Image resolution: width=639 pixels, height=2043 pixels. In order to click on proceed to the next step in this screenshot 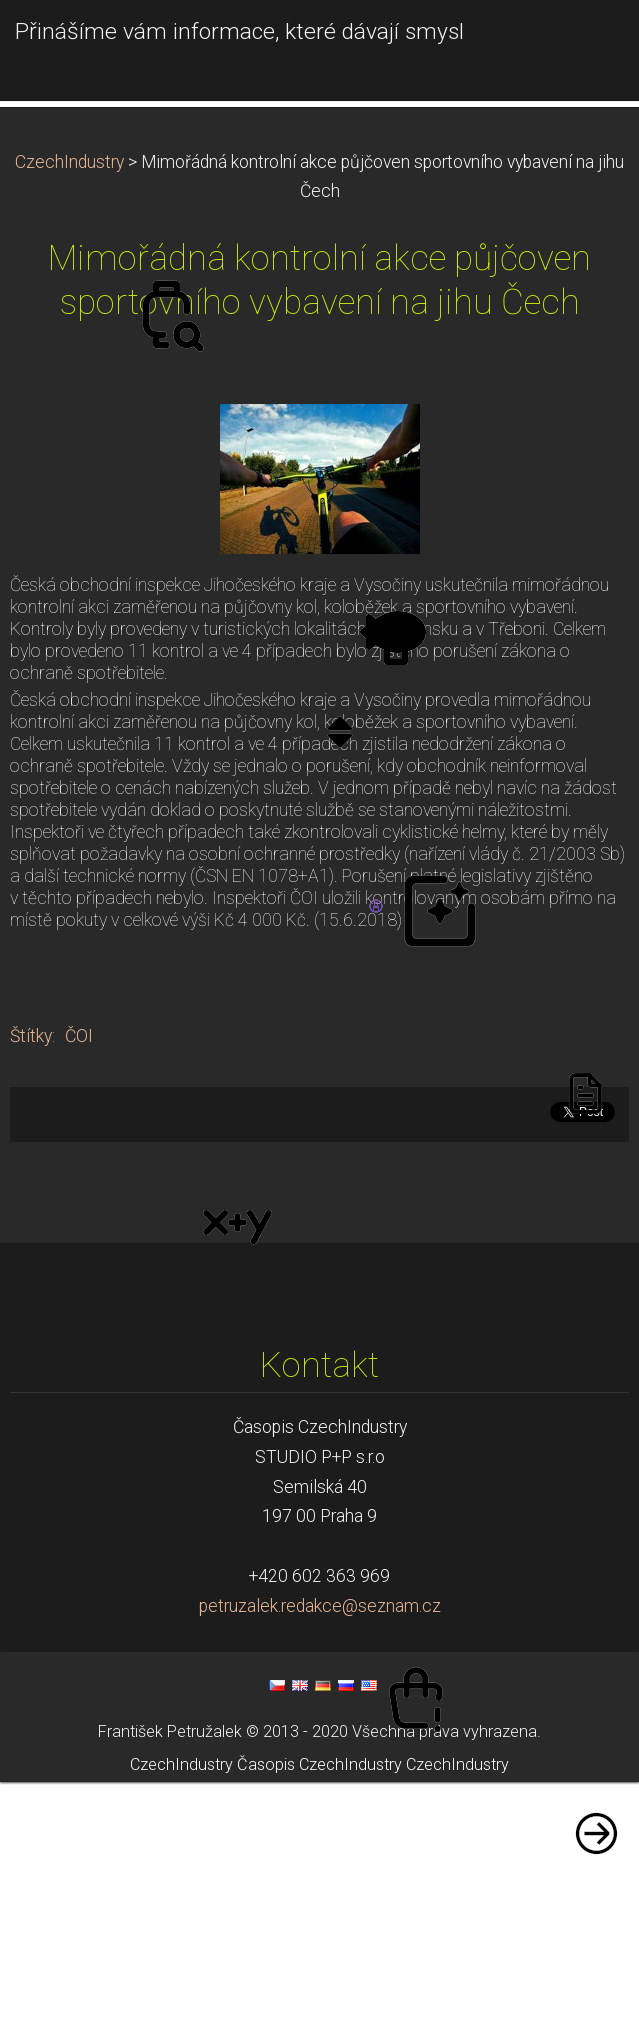, I will do `click(596, 1833)`.